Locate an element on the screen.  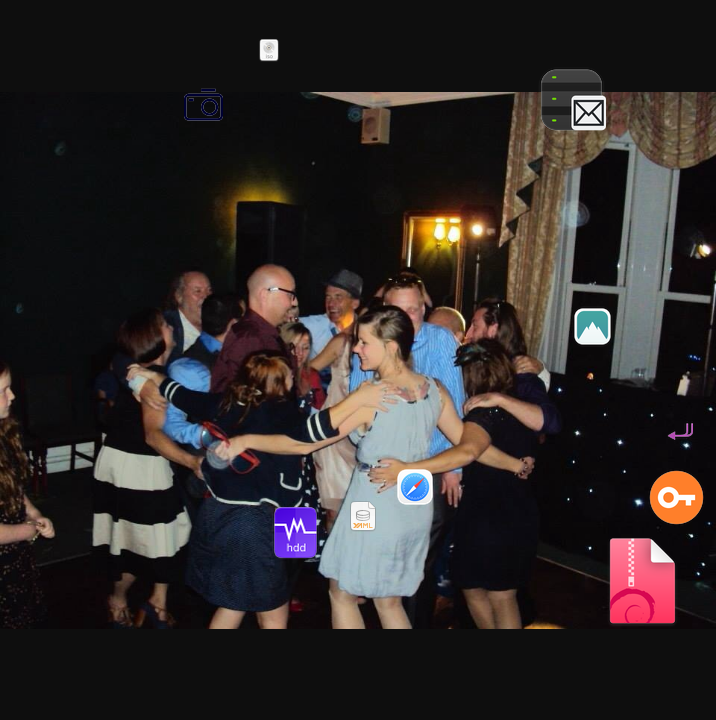
a CD/DVD disc image file (.iso format) is located at coordinates (269, 50).